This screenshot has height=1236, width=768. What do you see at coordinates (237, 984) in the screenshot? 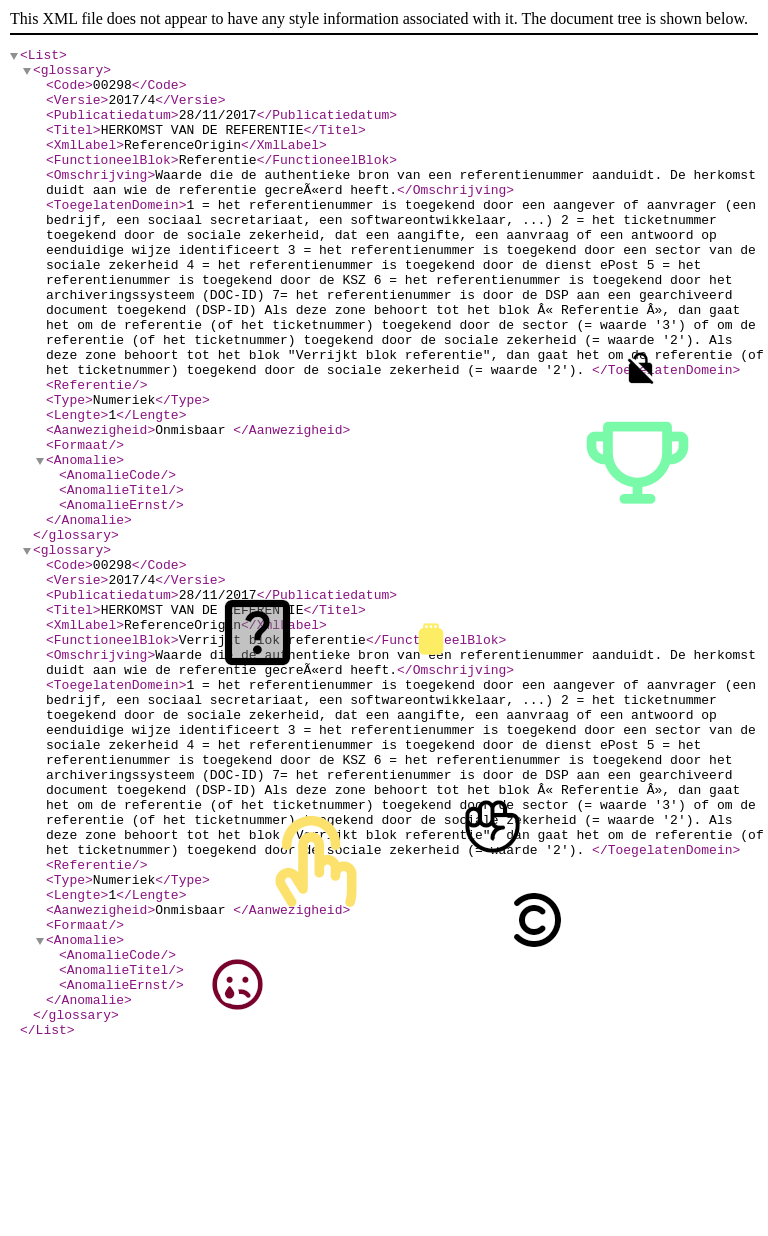
I see `indicates an error or something went wrong` at bounding box center [237, 984].